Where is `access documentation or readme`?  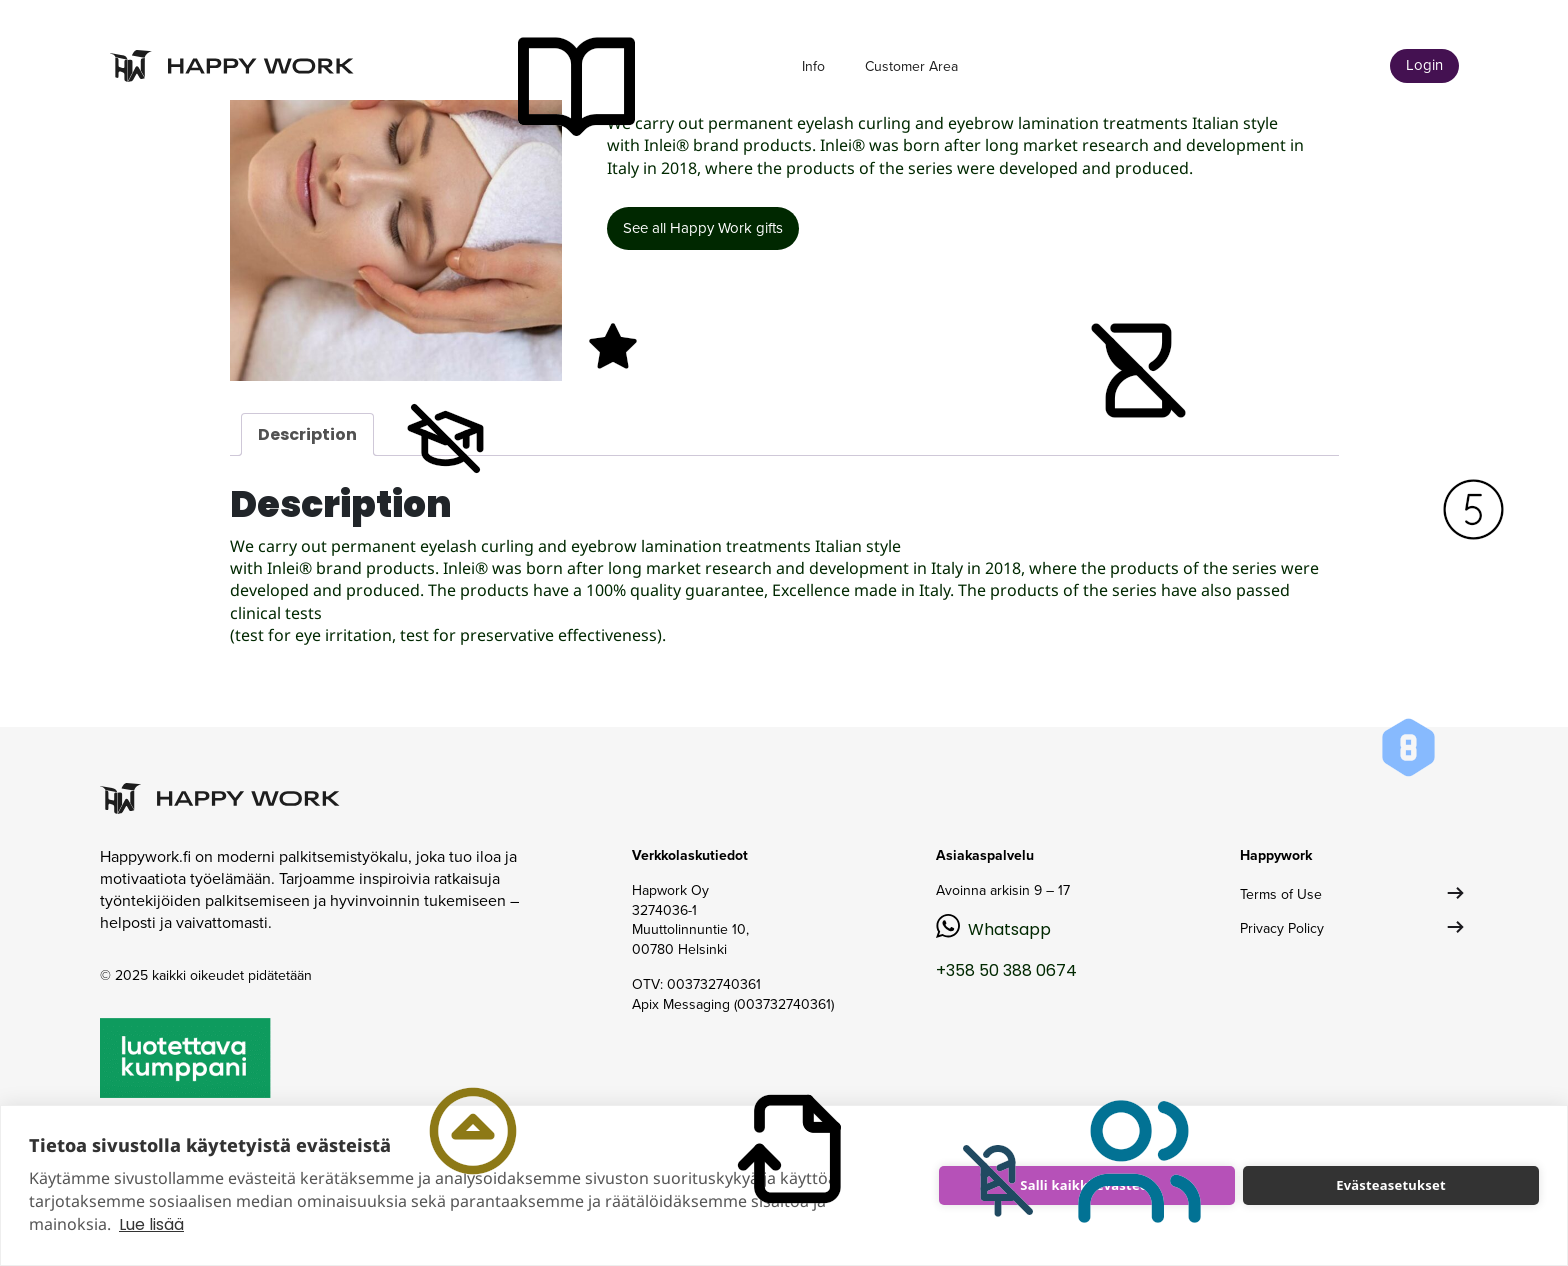
access documentation or readme is located at coordinates (576, 88).